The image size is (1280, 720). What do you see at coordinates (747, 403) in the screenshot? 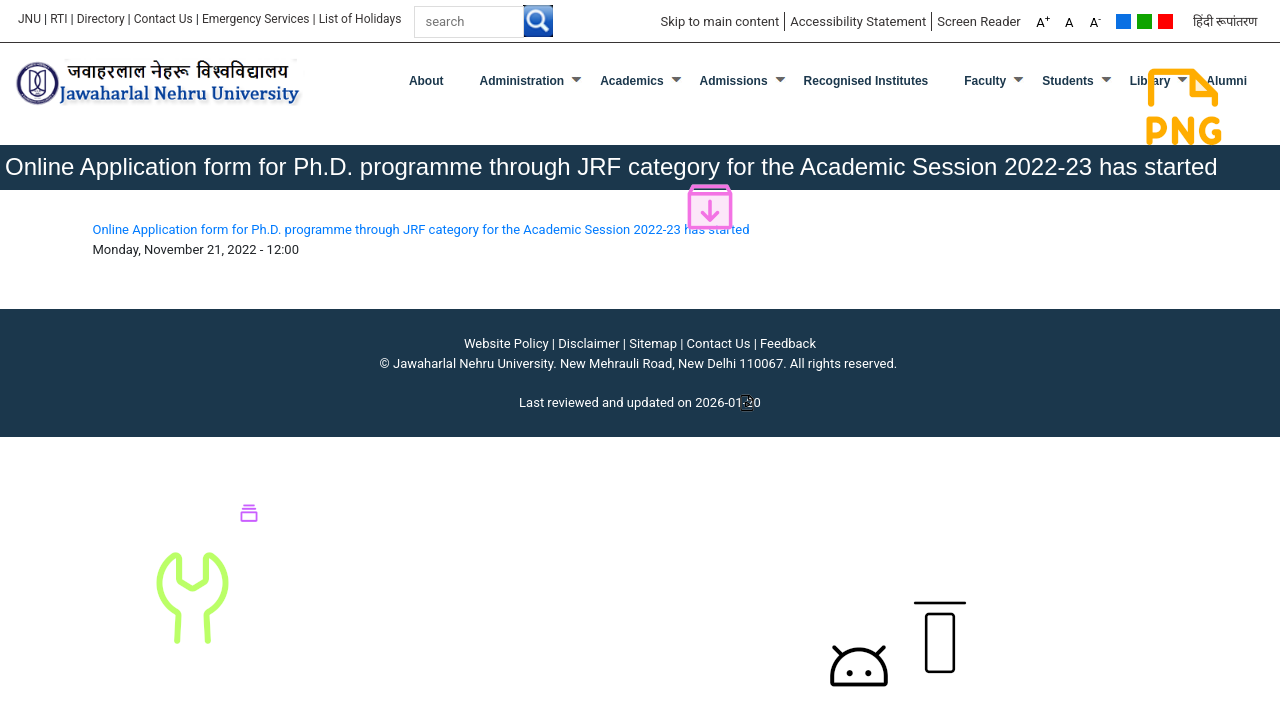
I see `play a video file` at bounding box center [747, 403].